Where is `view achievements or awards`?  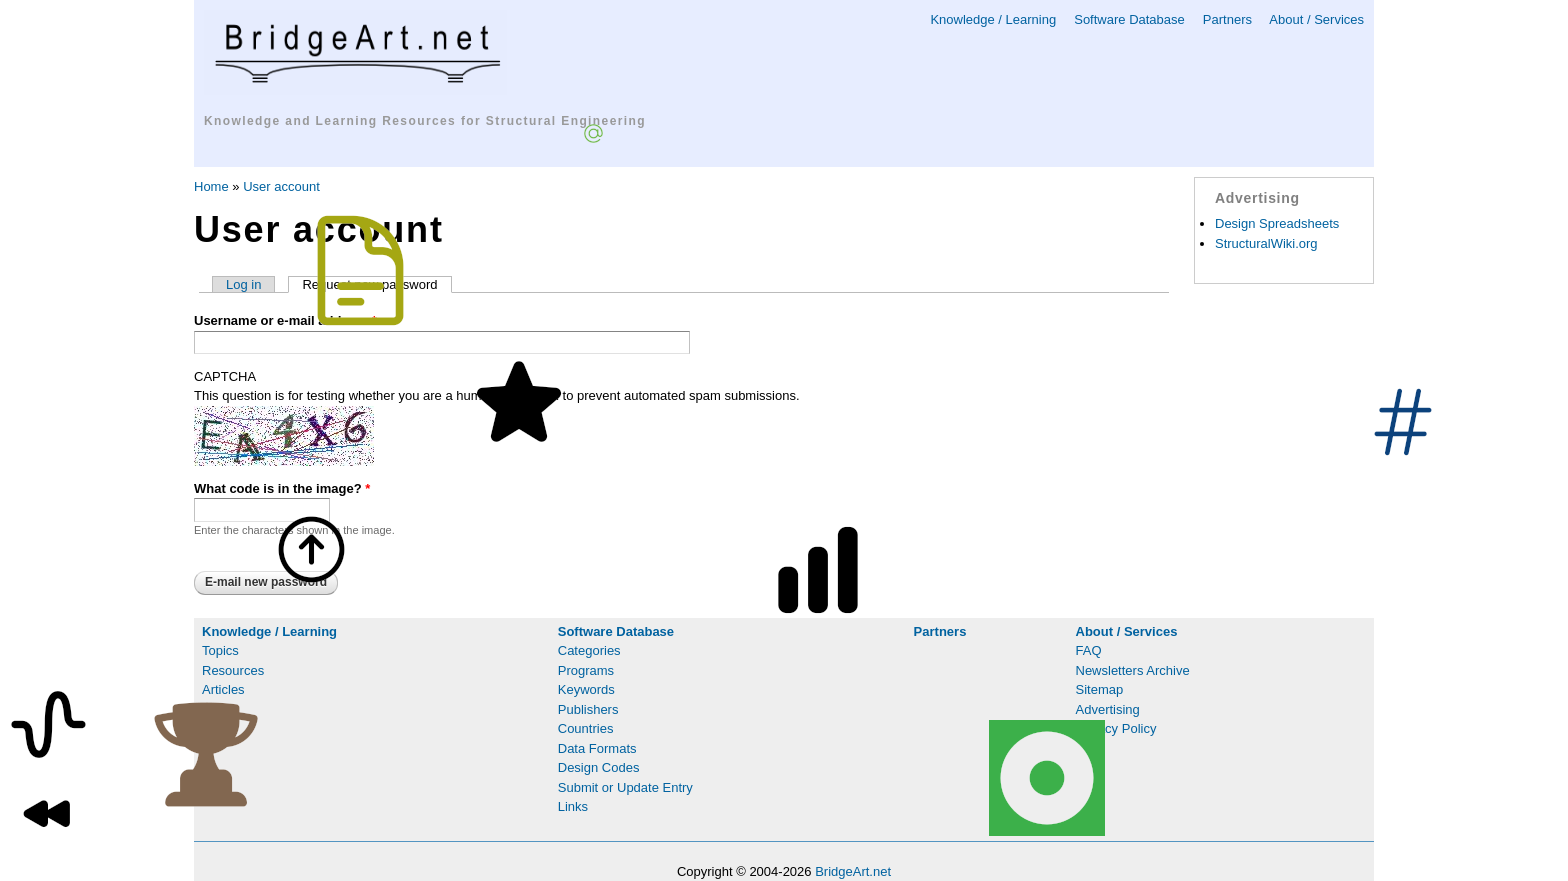 view achievements or awards is located at coordinates (206, 754).